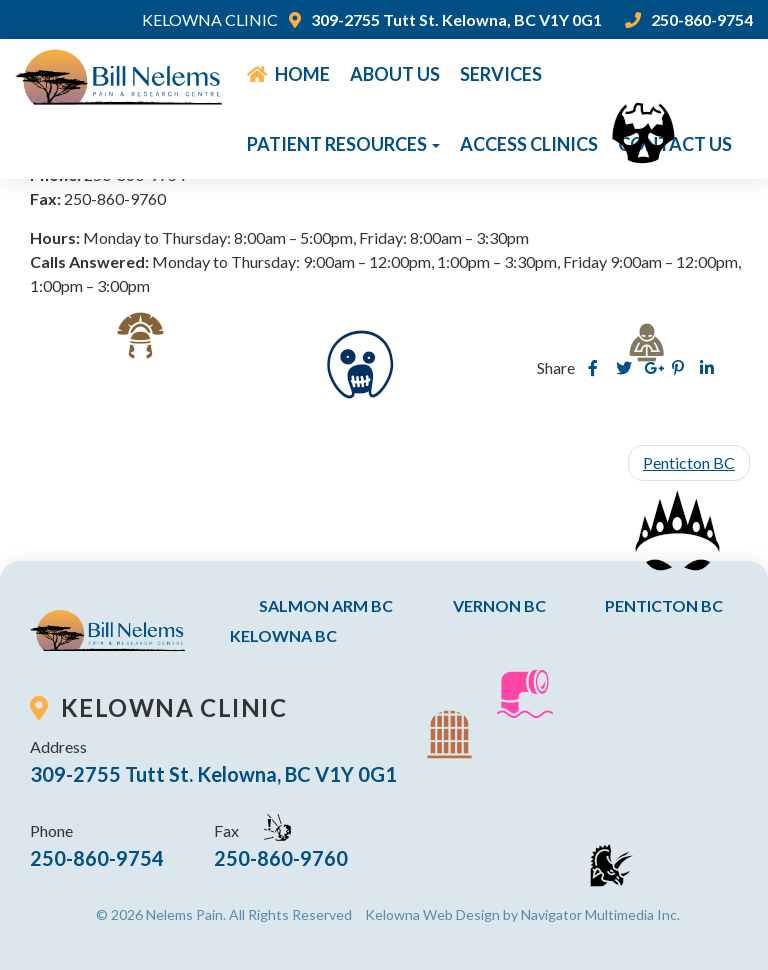  What do you see at coordinates (646, 342) in the screenshot?
I see `access prayer or meditation features` at bounding box center [646, 342].